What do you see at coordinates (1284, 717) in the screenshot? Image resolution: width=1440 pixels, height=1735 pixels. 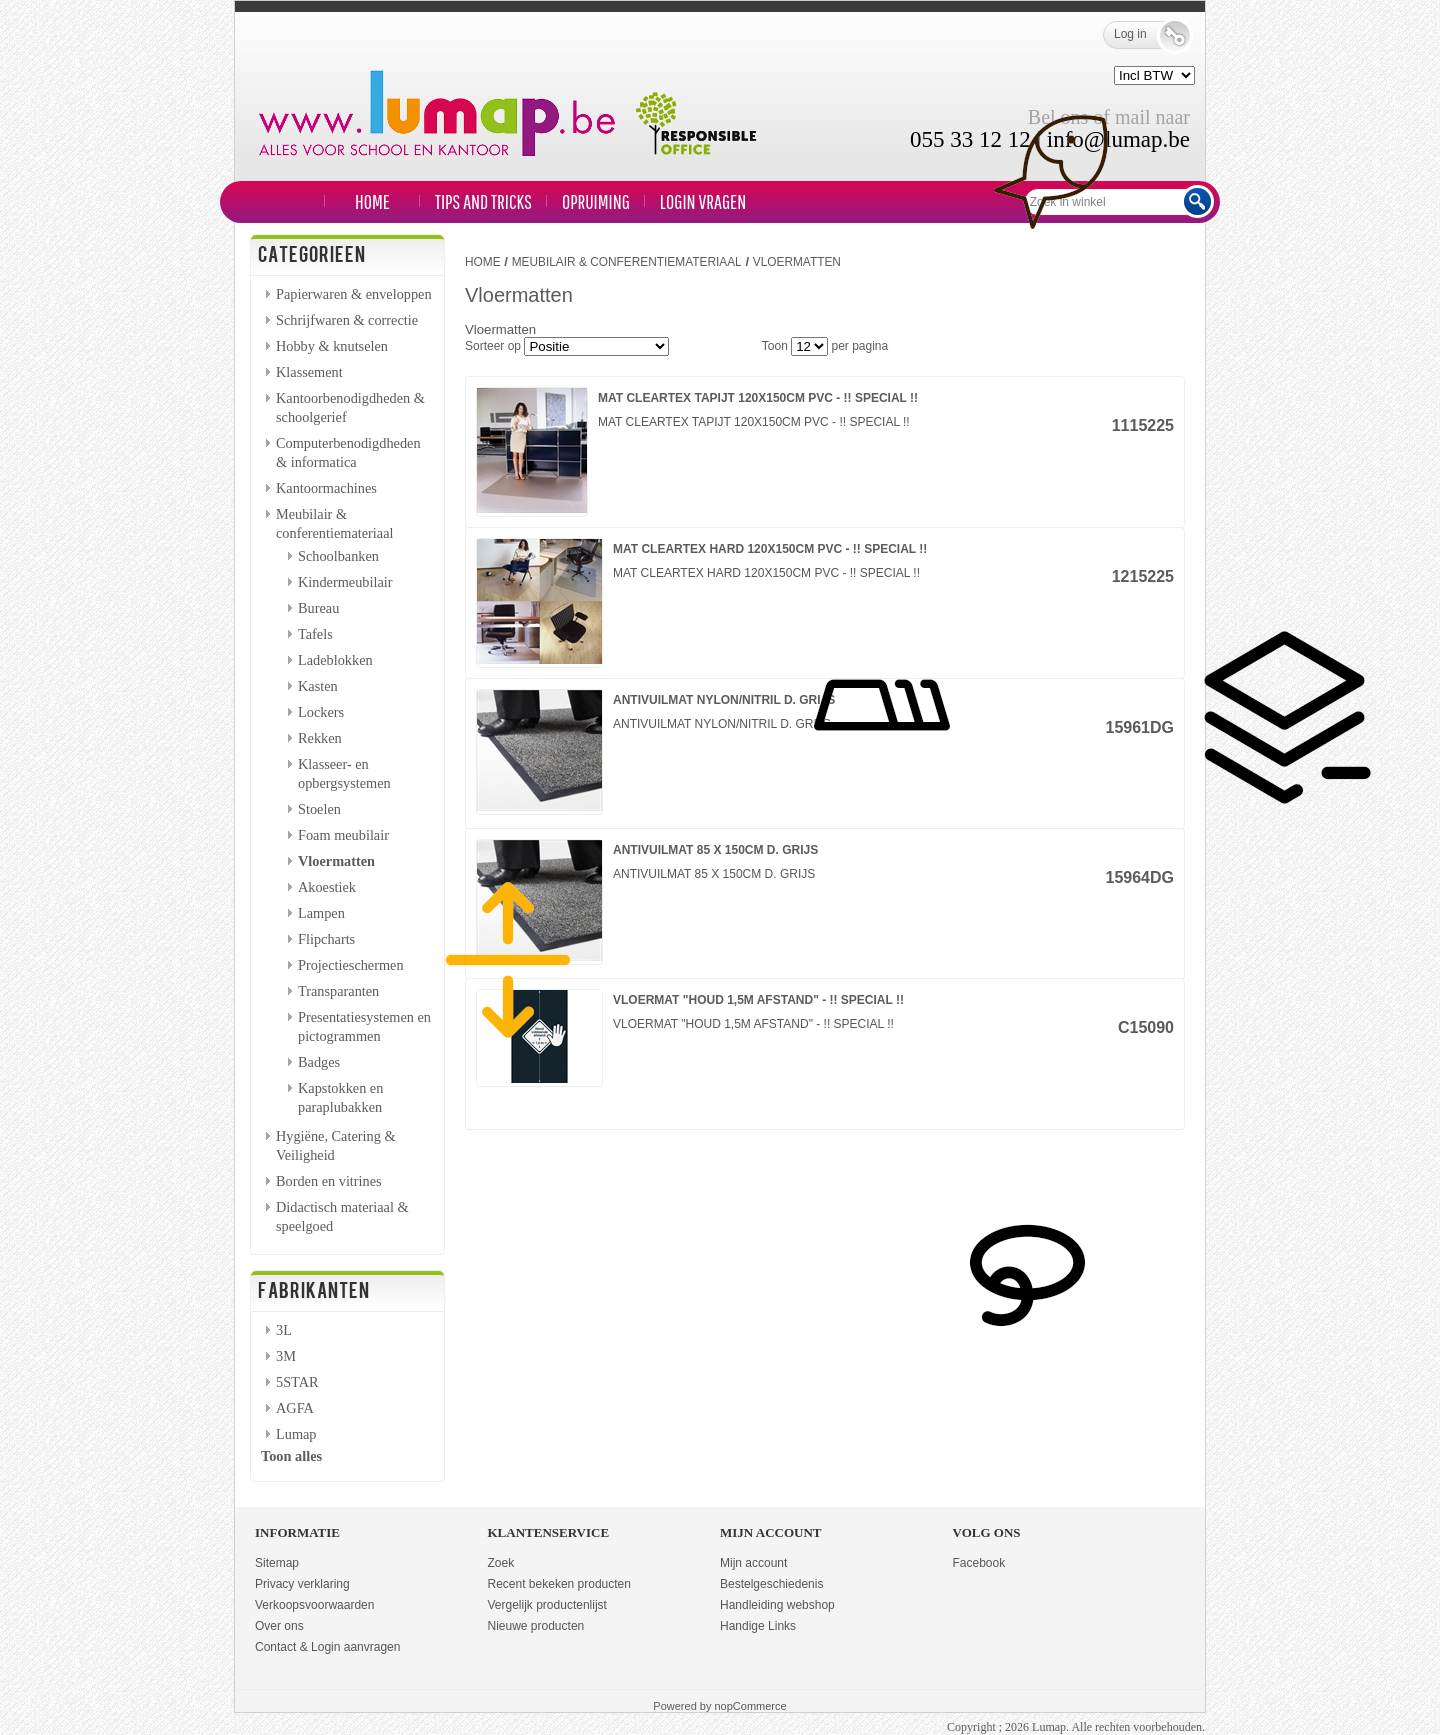 I see `remove a layer from the stack` at bounding box center [1284, 717].